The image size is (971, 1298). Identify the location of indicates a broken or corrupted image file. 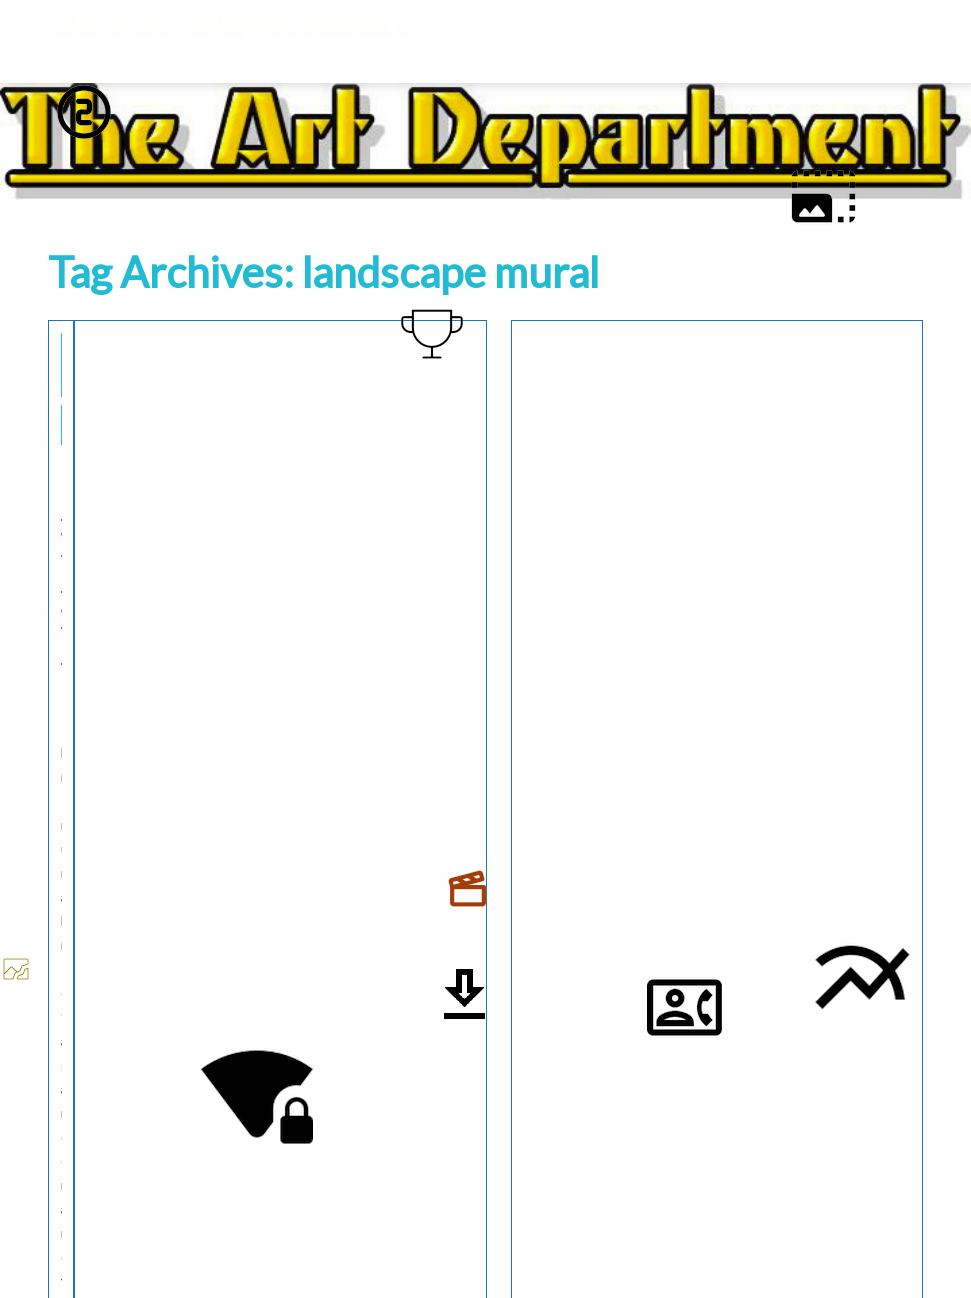
(16, 969).